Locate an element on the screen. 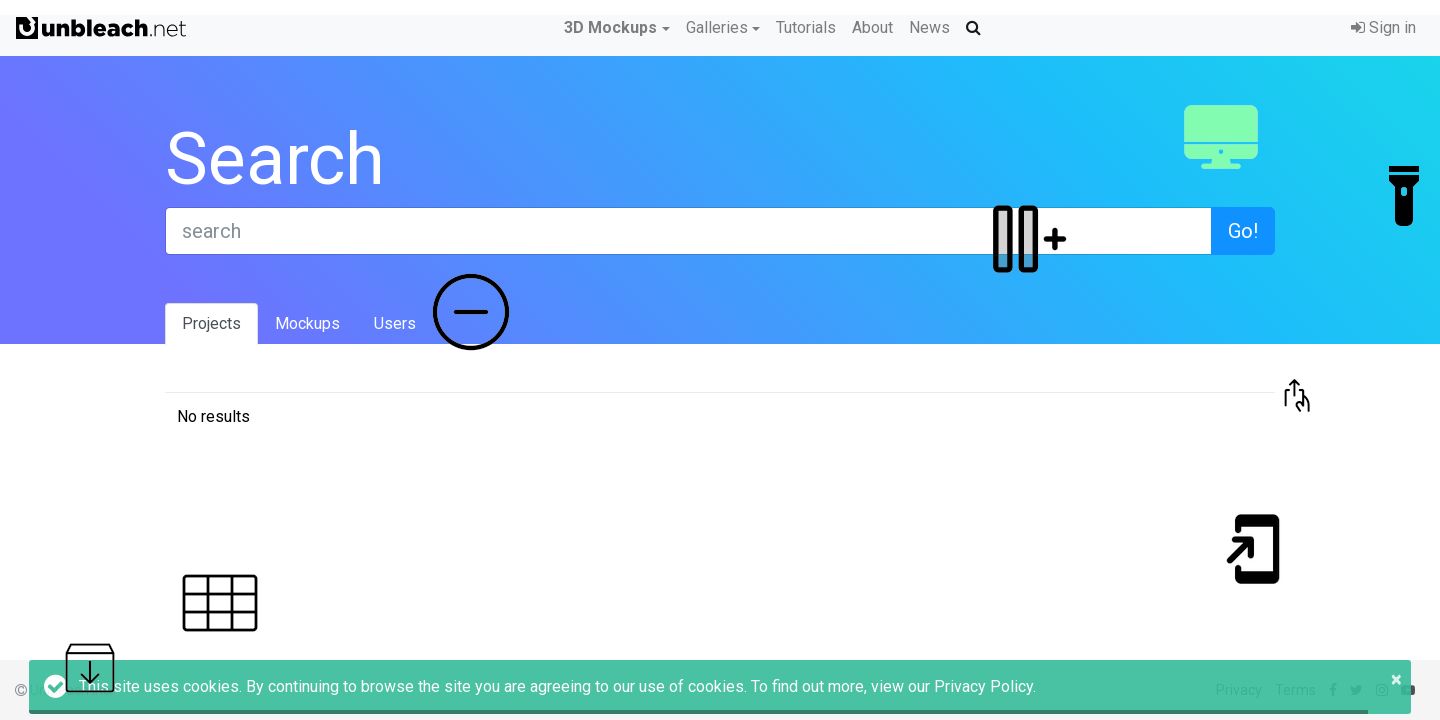 This screenshot has width=1440, height=720. remove an item from a list or cart is located at coordinates (471, 312).